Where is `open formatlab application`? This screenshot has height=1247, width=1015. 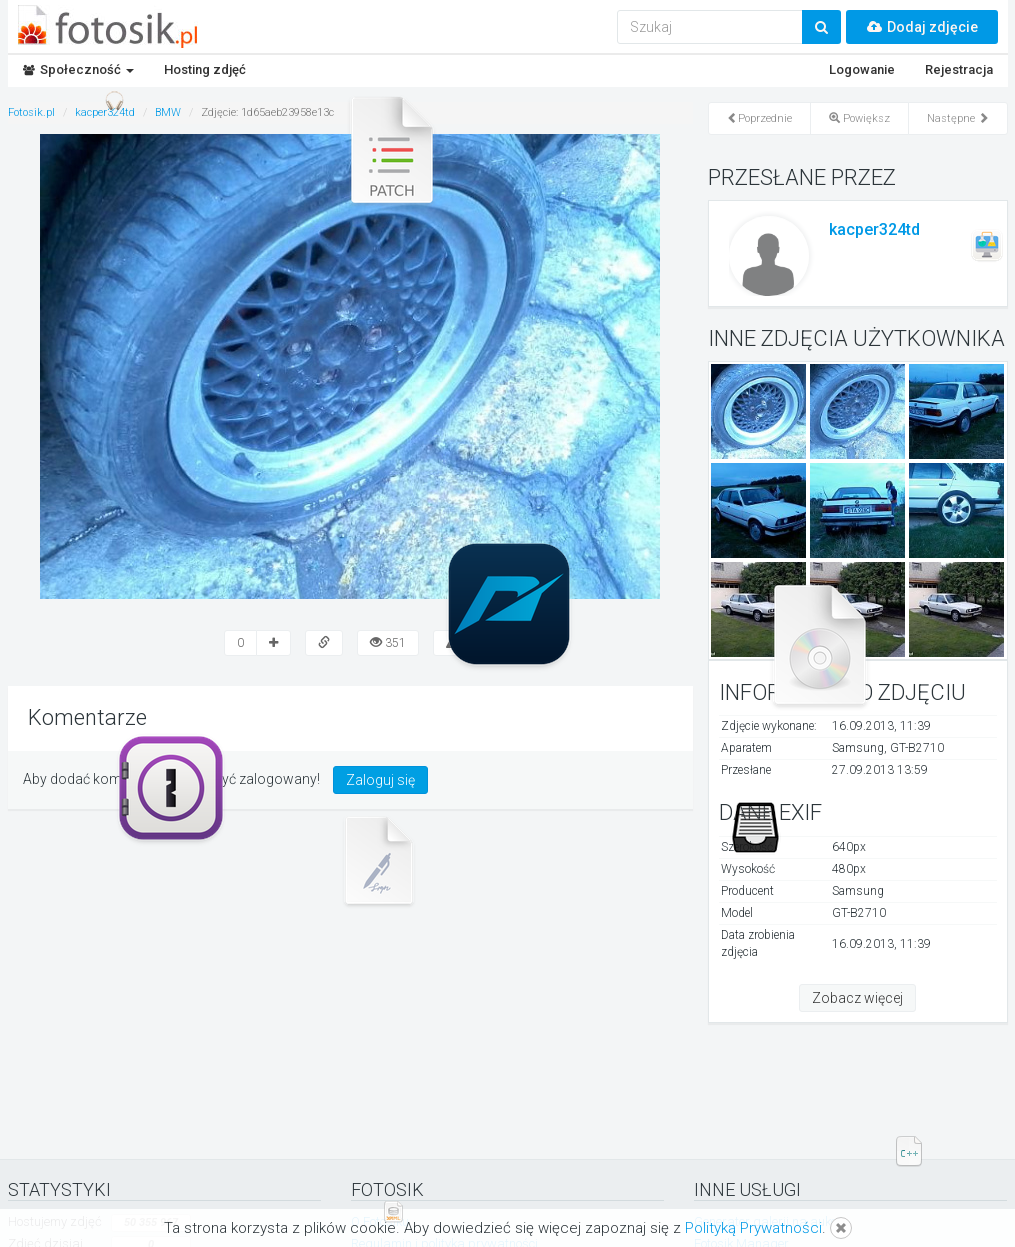 open formatlab application is located at coordinates (987, 245).